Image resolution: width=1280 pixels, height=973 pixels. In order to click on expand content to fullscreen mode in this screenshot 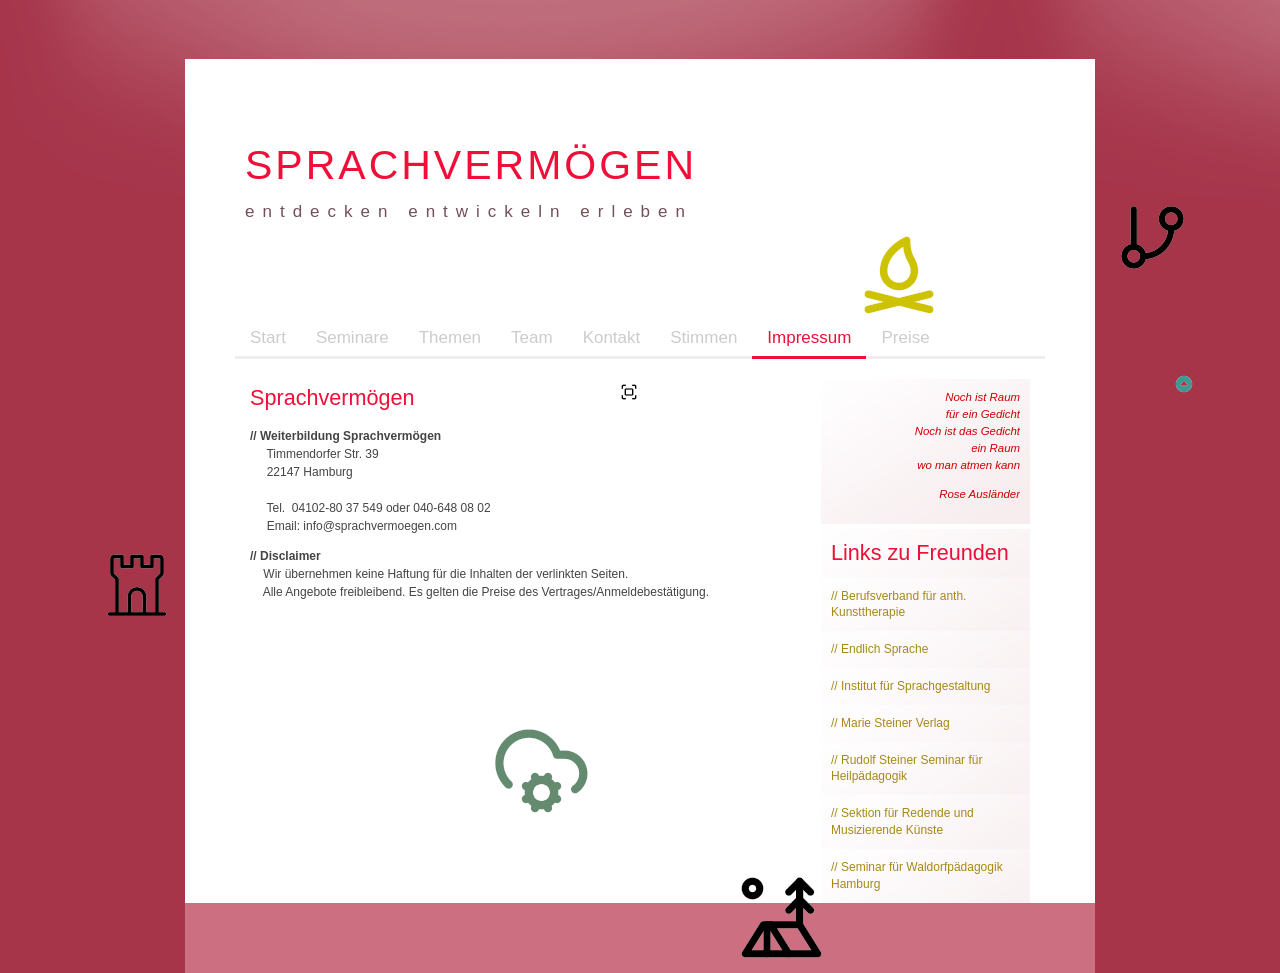, I will do `click(629, 392)`.